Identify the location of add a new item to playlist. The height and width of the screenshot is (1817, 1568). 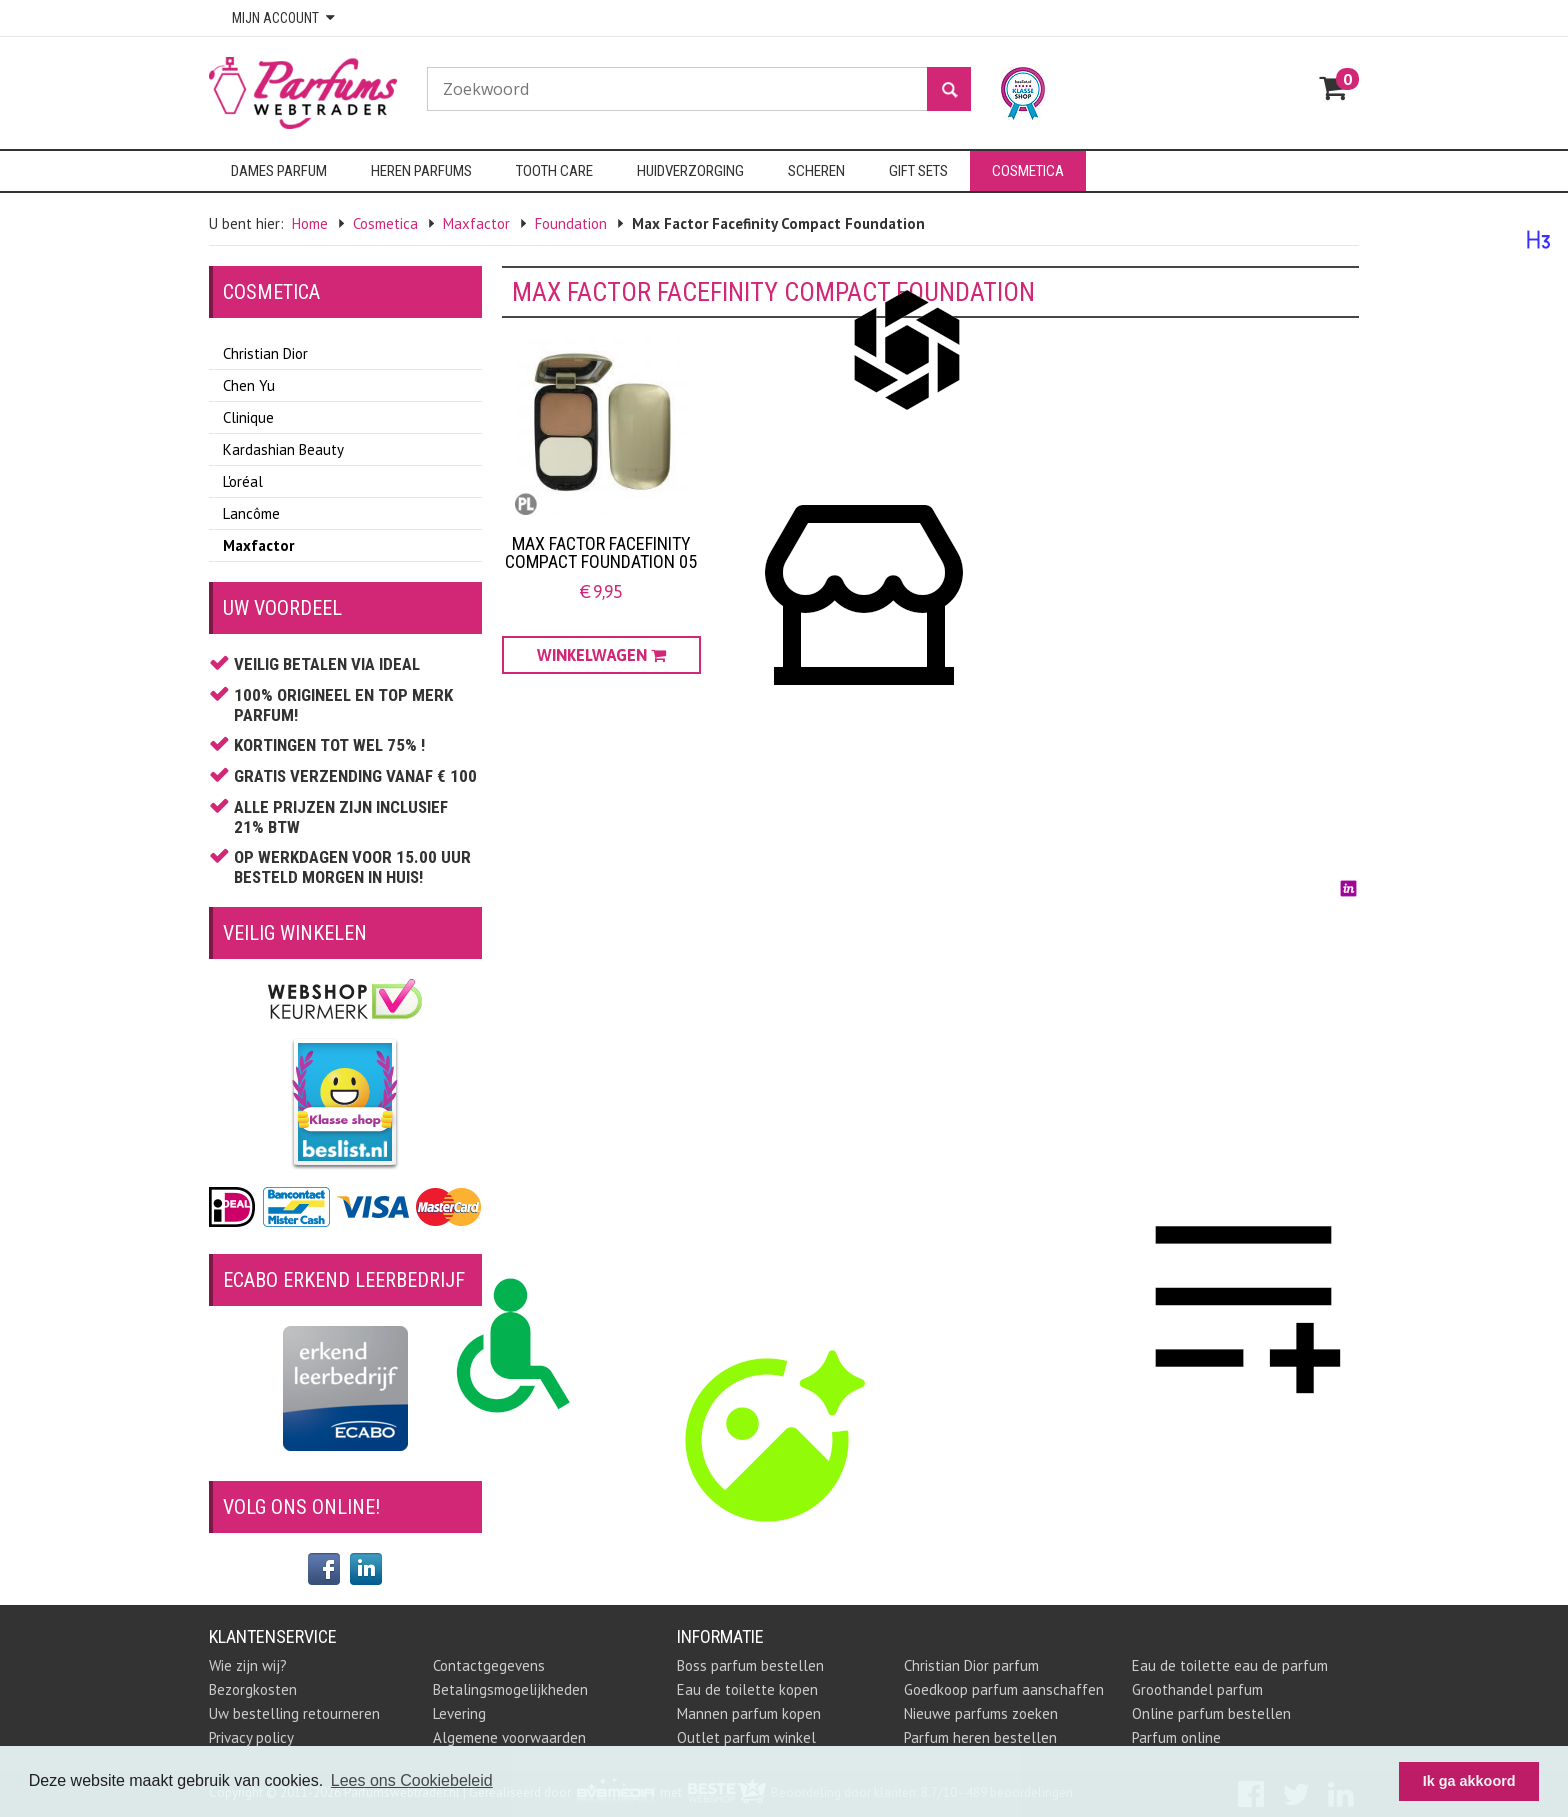
(1243, 1296).